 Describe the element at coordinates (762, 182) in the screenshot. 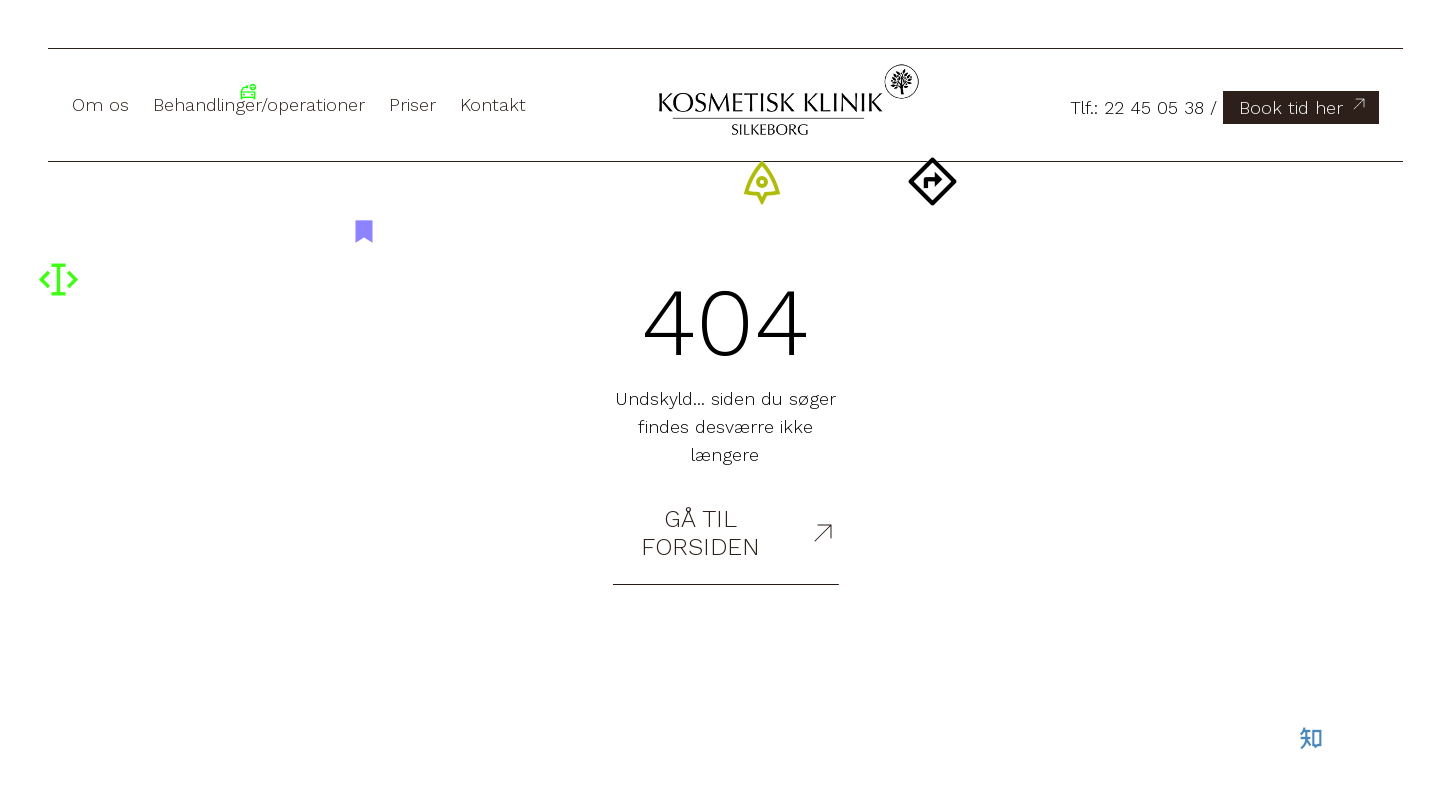

I see `launch or explore a space-themed app` at that location.